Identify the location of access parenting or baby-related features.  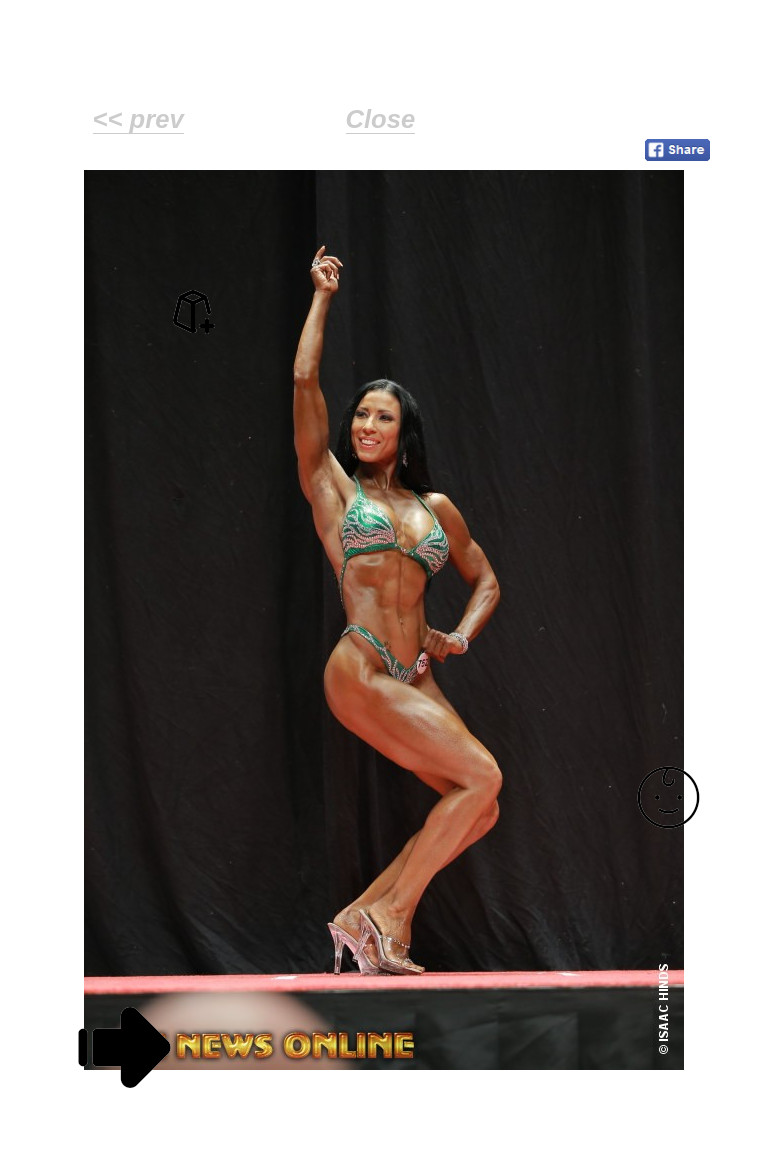
(668, 797).